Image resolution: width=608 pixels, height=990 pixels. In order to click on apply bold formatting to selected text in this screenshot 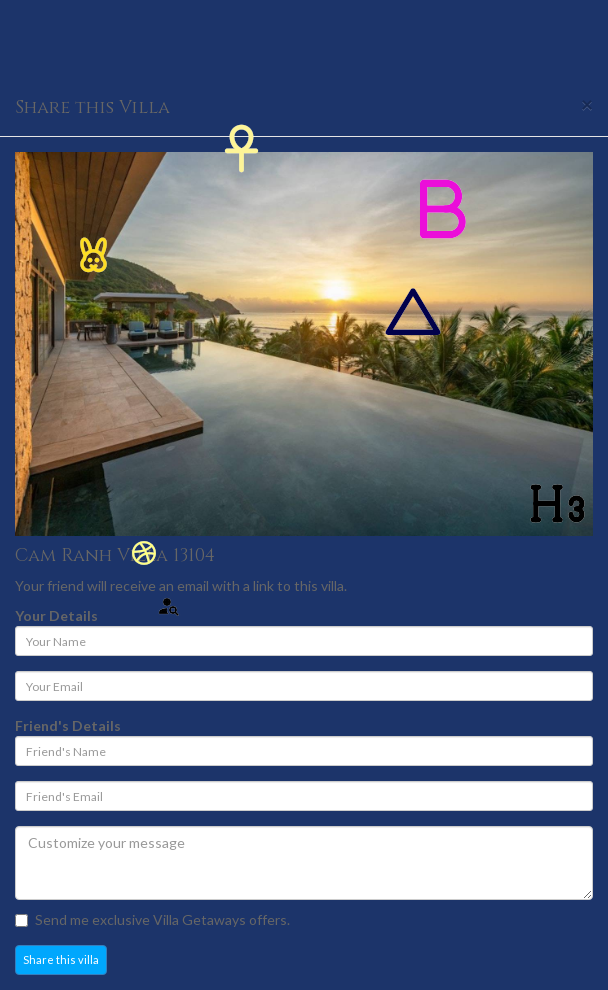, I will do `click(442, 209)`.